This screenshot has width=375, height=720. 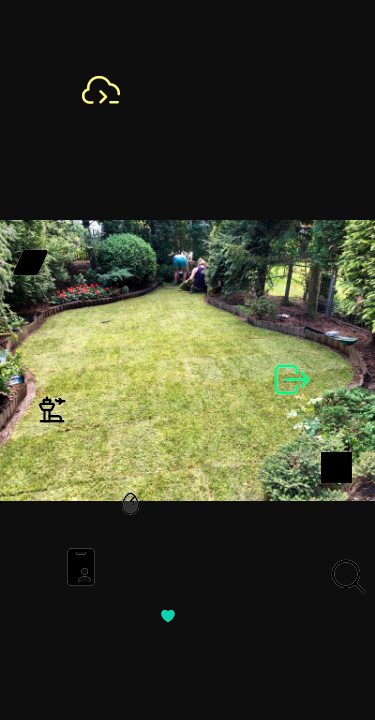 I want to click on navigate to airport information, so click(x=52, y=410).